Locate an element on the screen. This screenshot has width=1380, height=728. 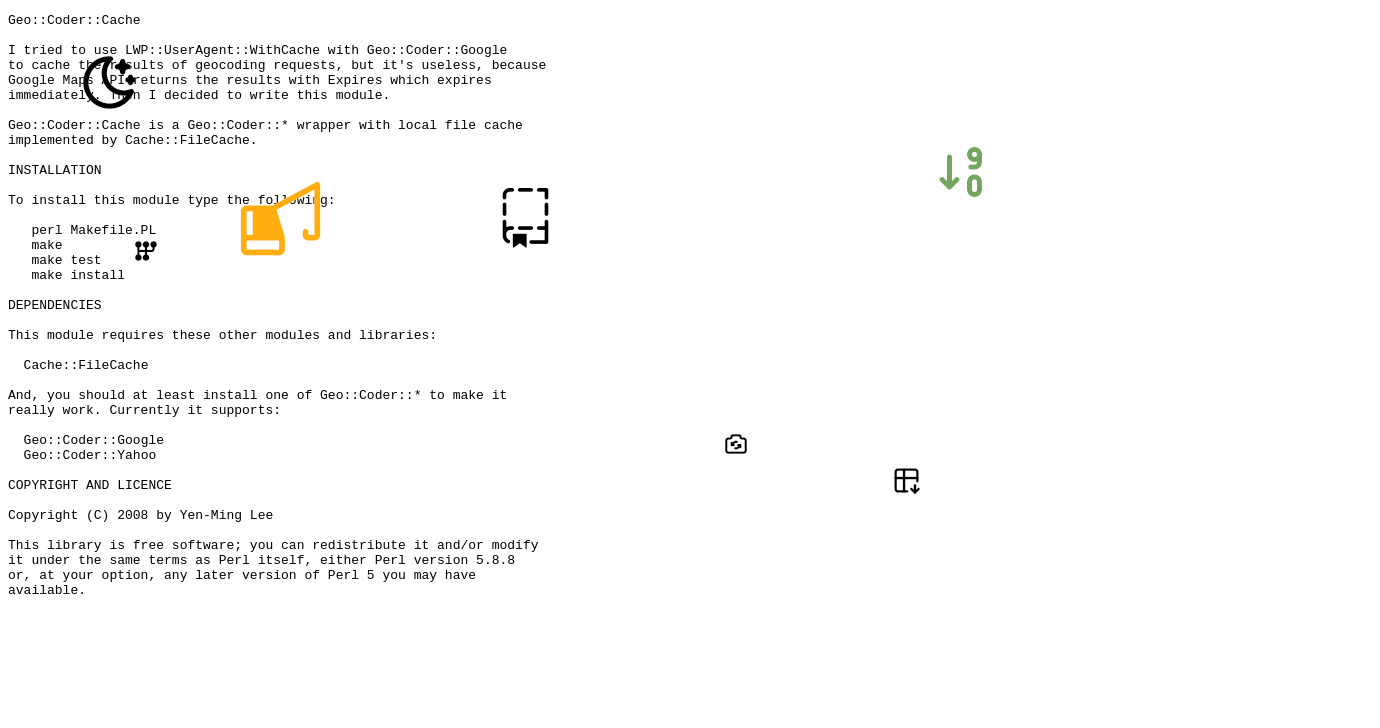
construction or building equipment indicator is located at coordinates (282, 223).